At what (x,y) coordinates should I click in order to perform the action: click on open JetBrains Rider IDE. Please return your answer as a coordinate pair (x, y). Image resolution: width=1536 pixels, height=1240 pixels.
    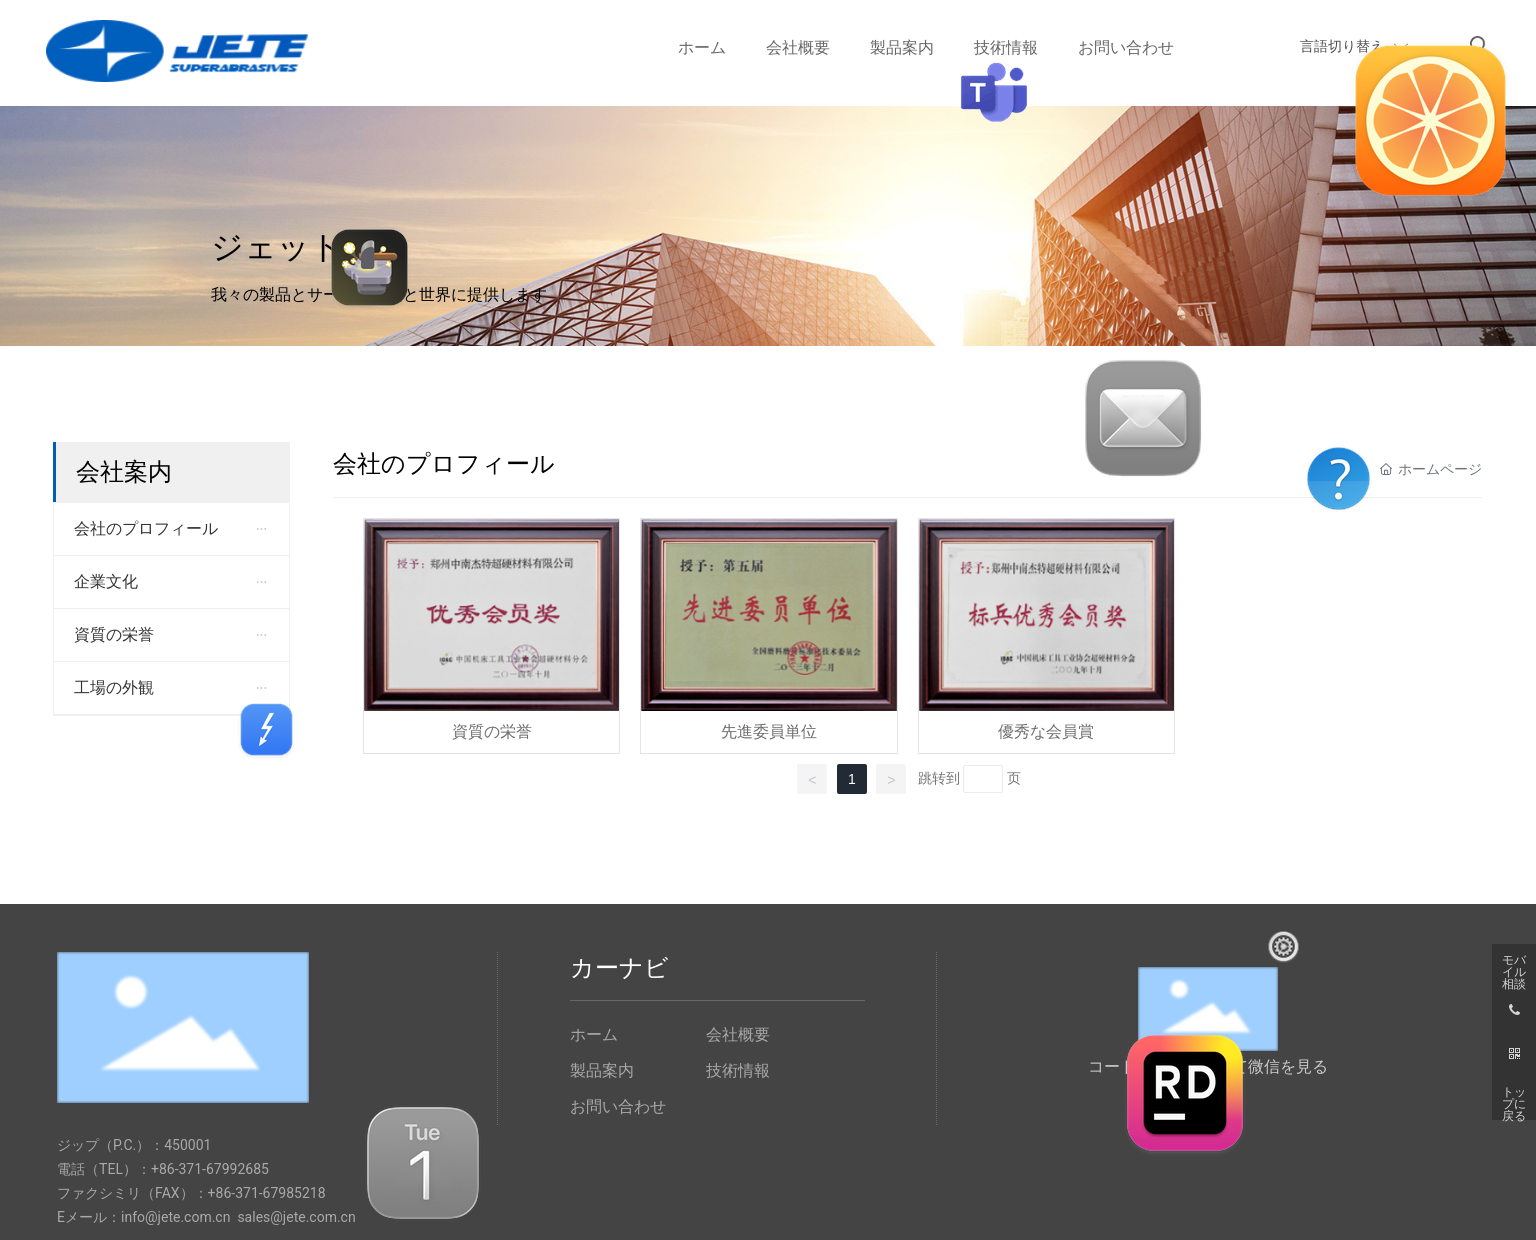
    Looking at the image, I should click on (1185, 1093).